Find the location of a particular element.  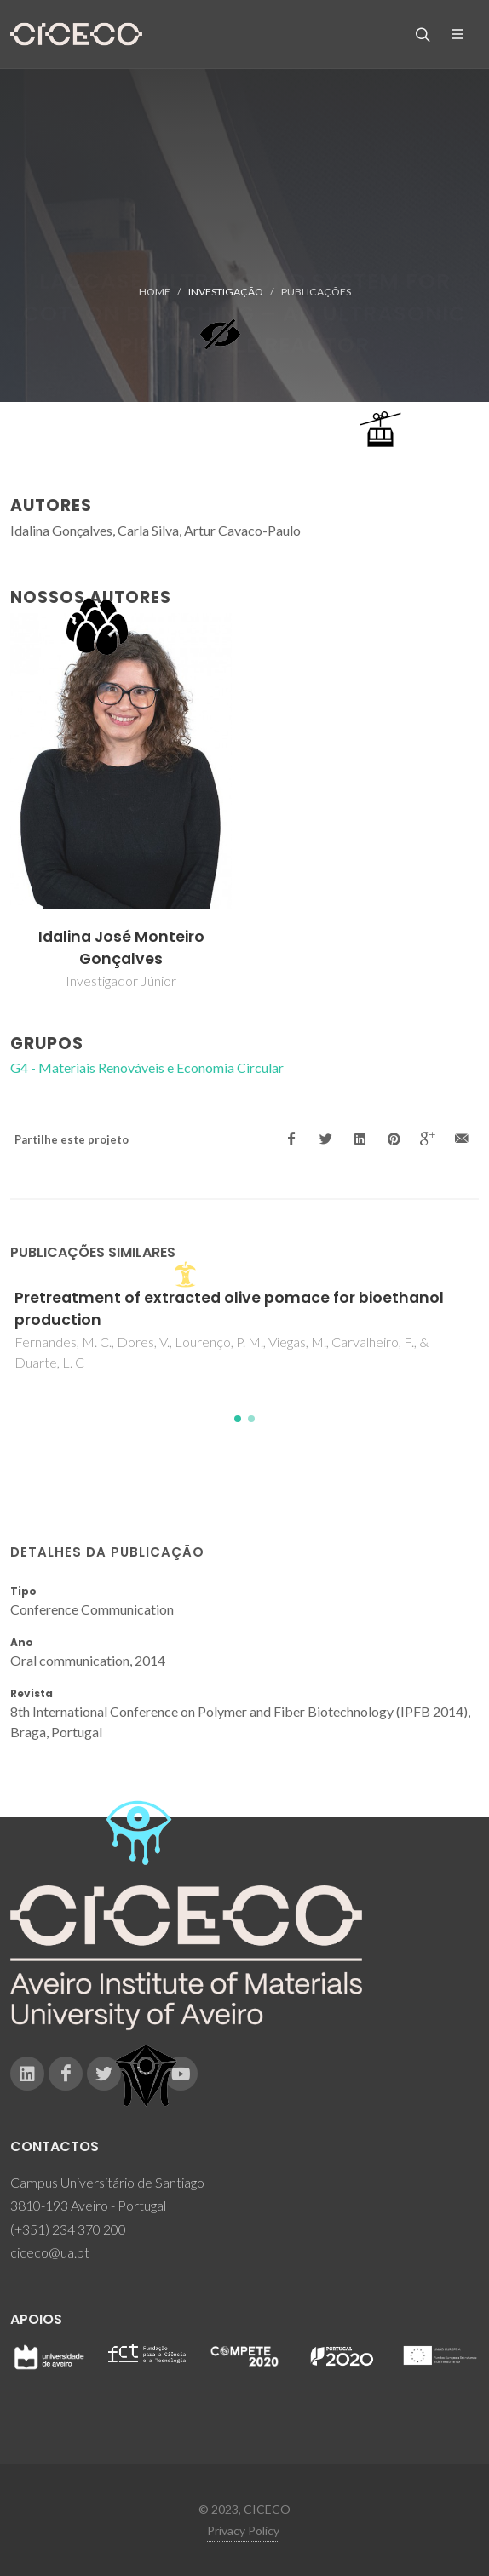

represents a gem, crystal, or precious resource in-game is located at coordinates (146, 2075).